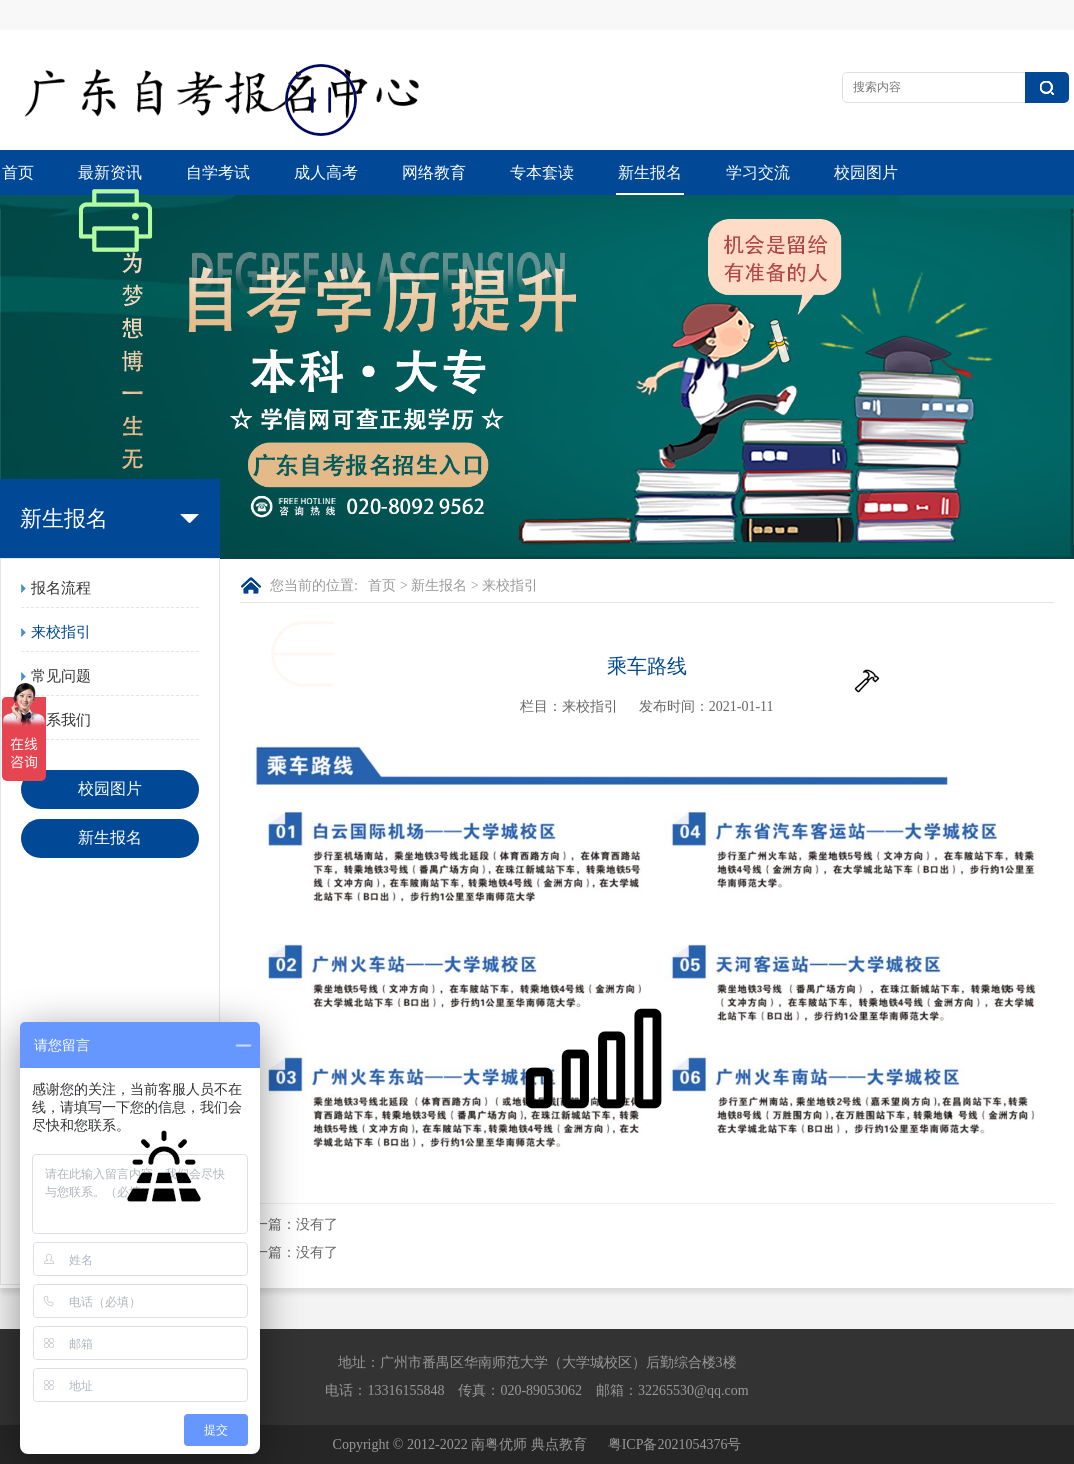 The height and width of the screenshot is (1464, 1074). Describe the element at coordinates (321, 100) in the screenshot. I see `pause media playback` at that location.